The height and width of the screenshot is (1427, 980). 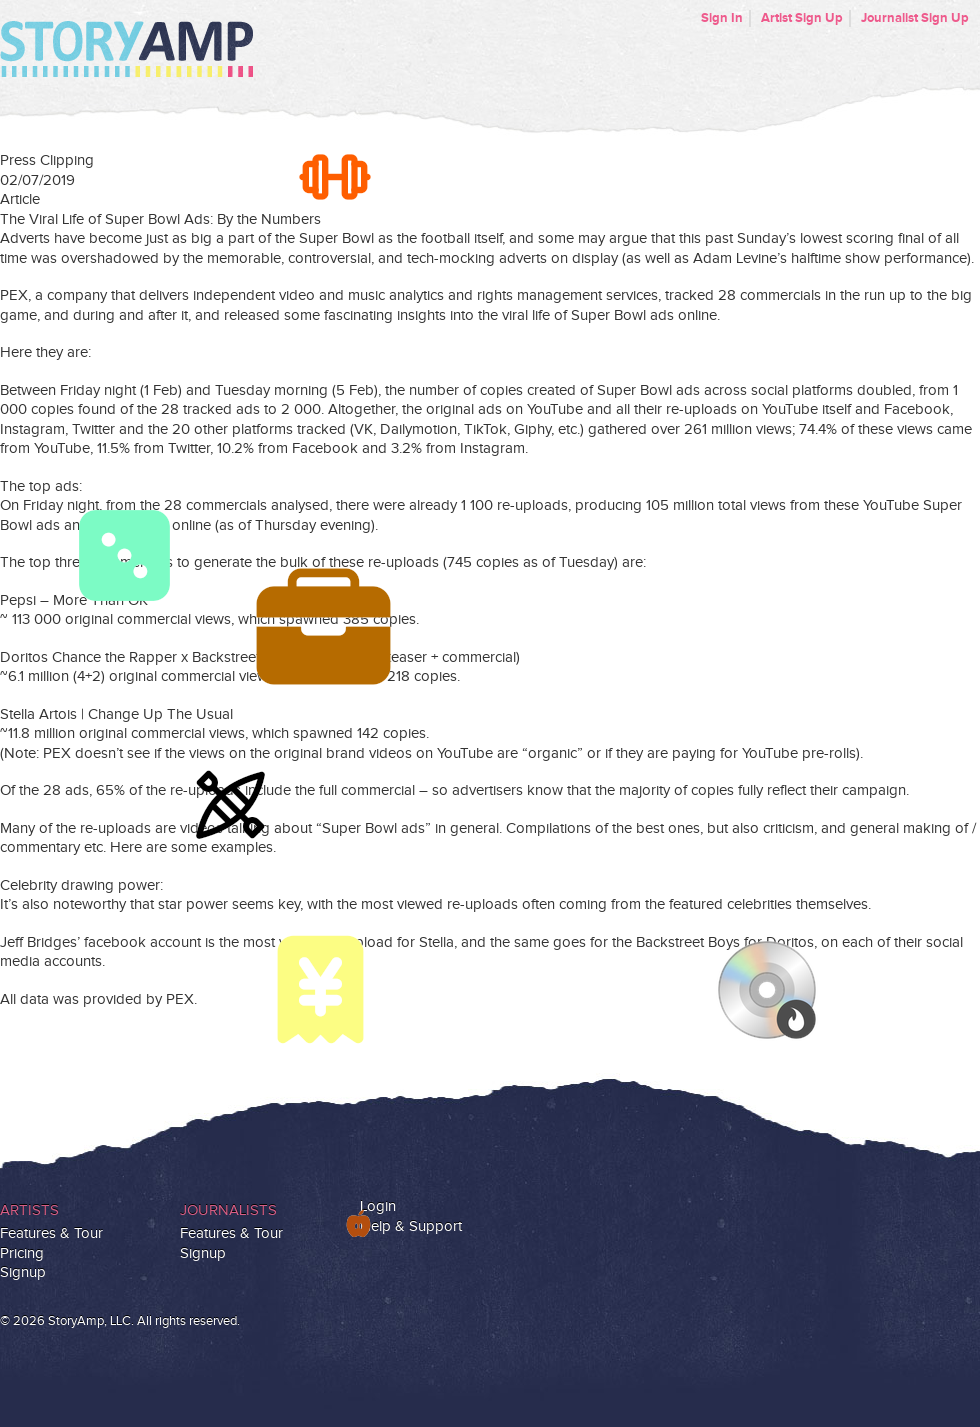 What do you see at coordinates (323, 626) in the screenshot?
I see `access work or business-related content` at bounding box center [323, 626].